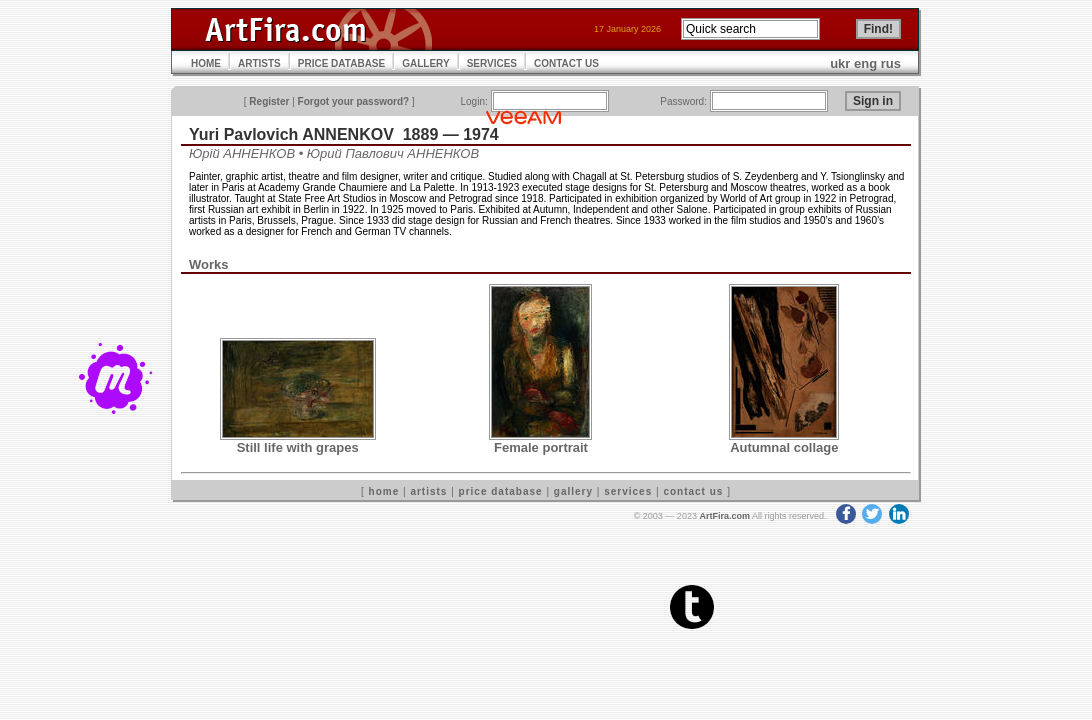 This screenshot has height=720, width=1092. What do you see at coordinates (114, 378) in the screenshot?
I see `open the Meetup app` at bounding box center [114, 378].